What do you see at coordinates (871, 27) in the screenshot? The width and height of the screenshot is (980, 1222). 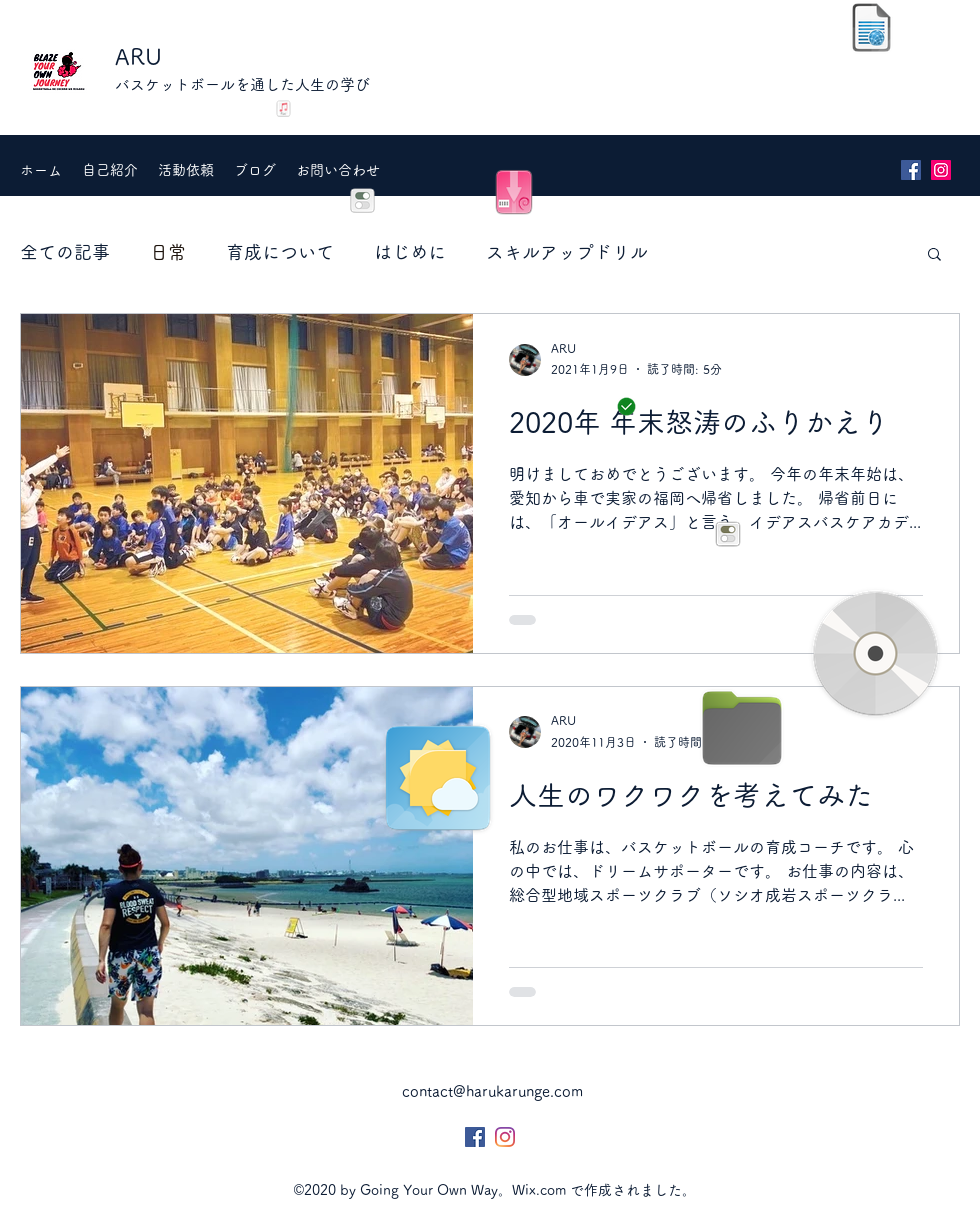 I see `open a libreoffice web document` at bounding box center [871, 27].